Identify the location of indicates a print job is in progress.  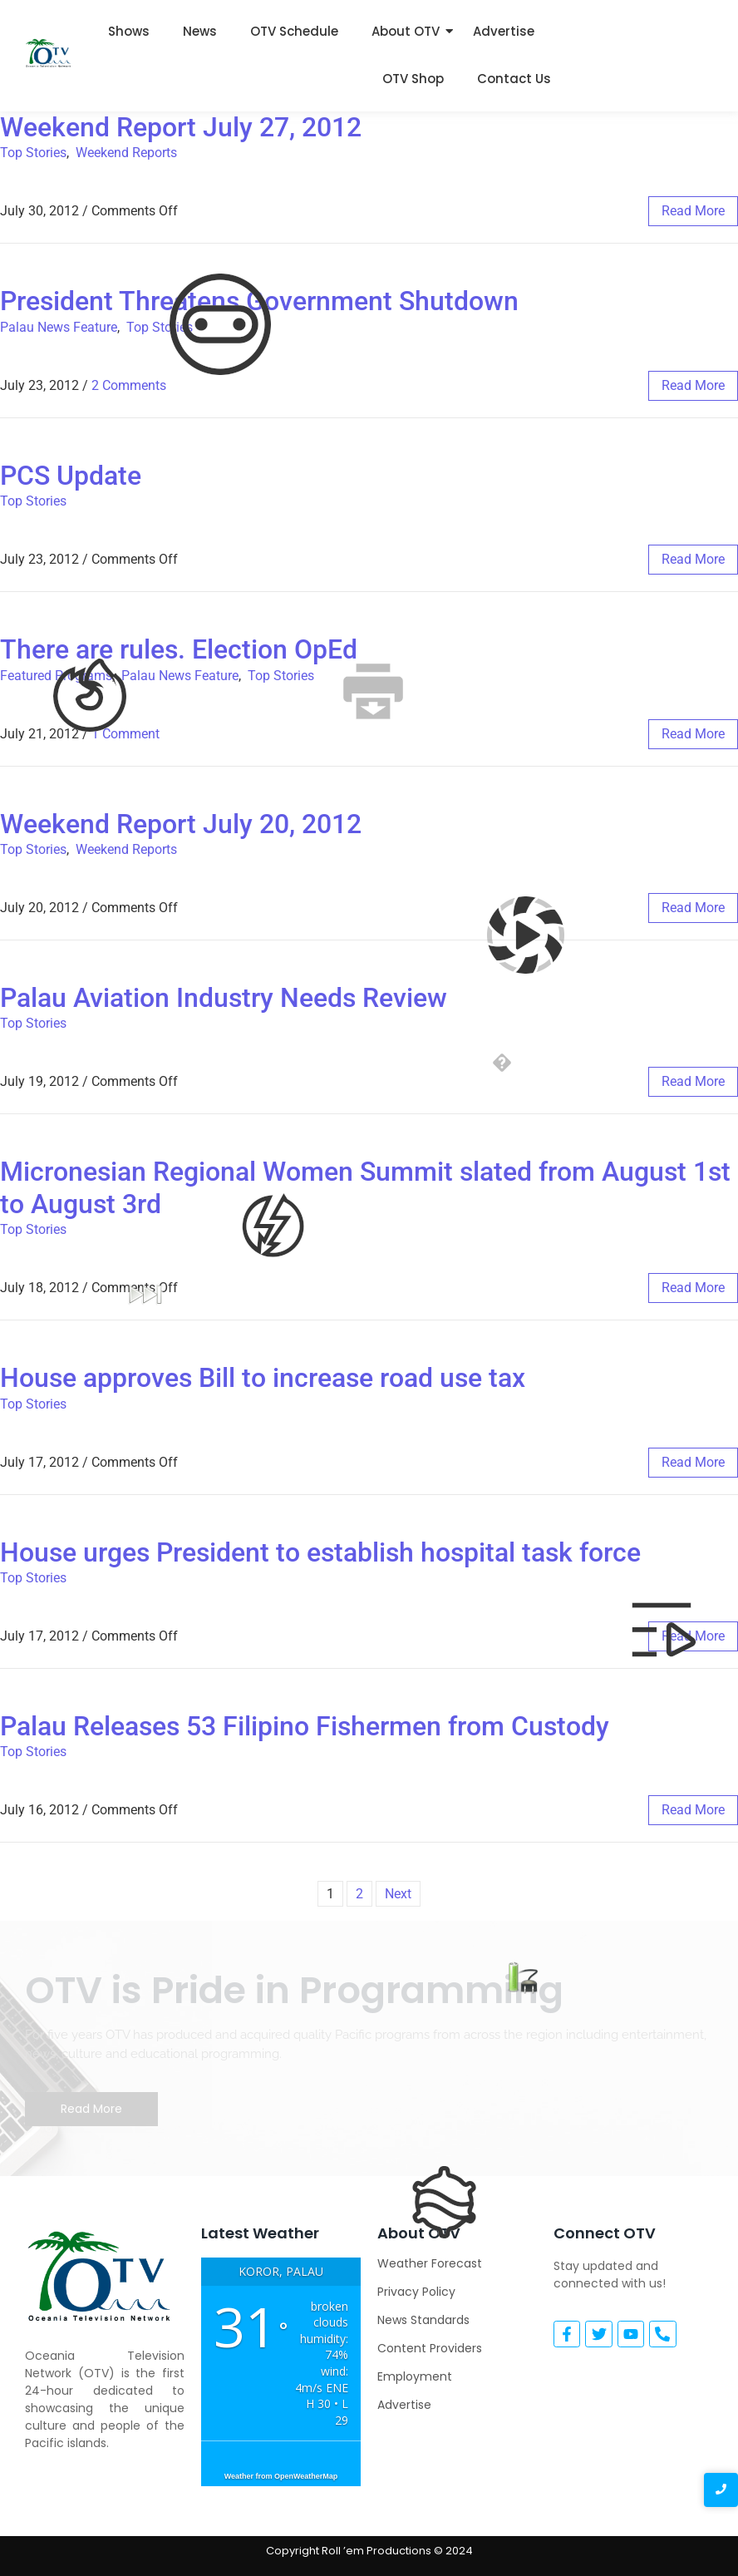
(373, 693).